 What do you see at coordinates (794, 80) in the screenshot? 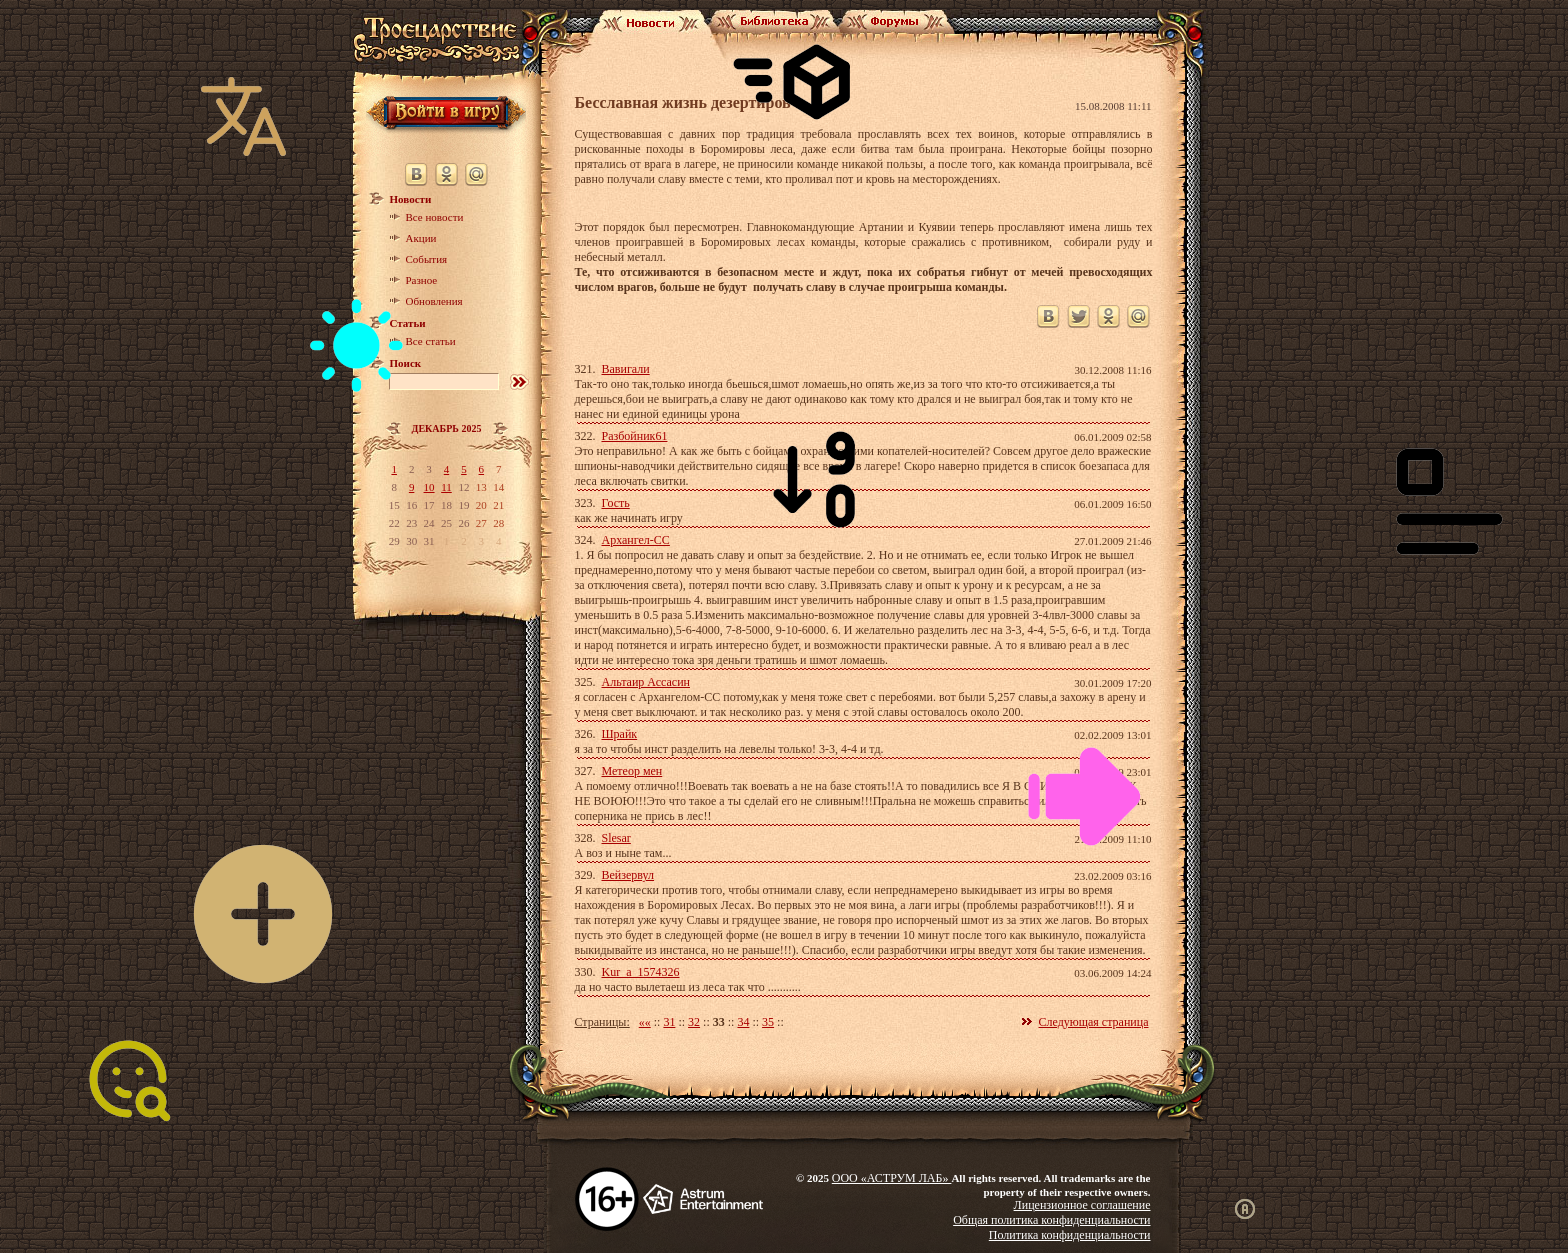
I see `send or ship a package` at bounding box center [794, 80].